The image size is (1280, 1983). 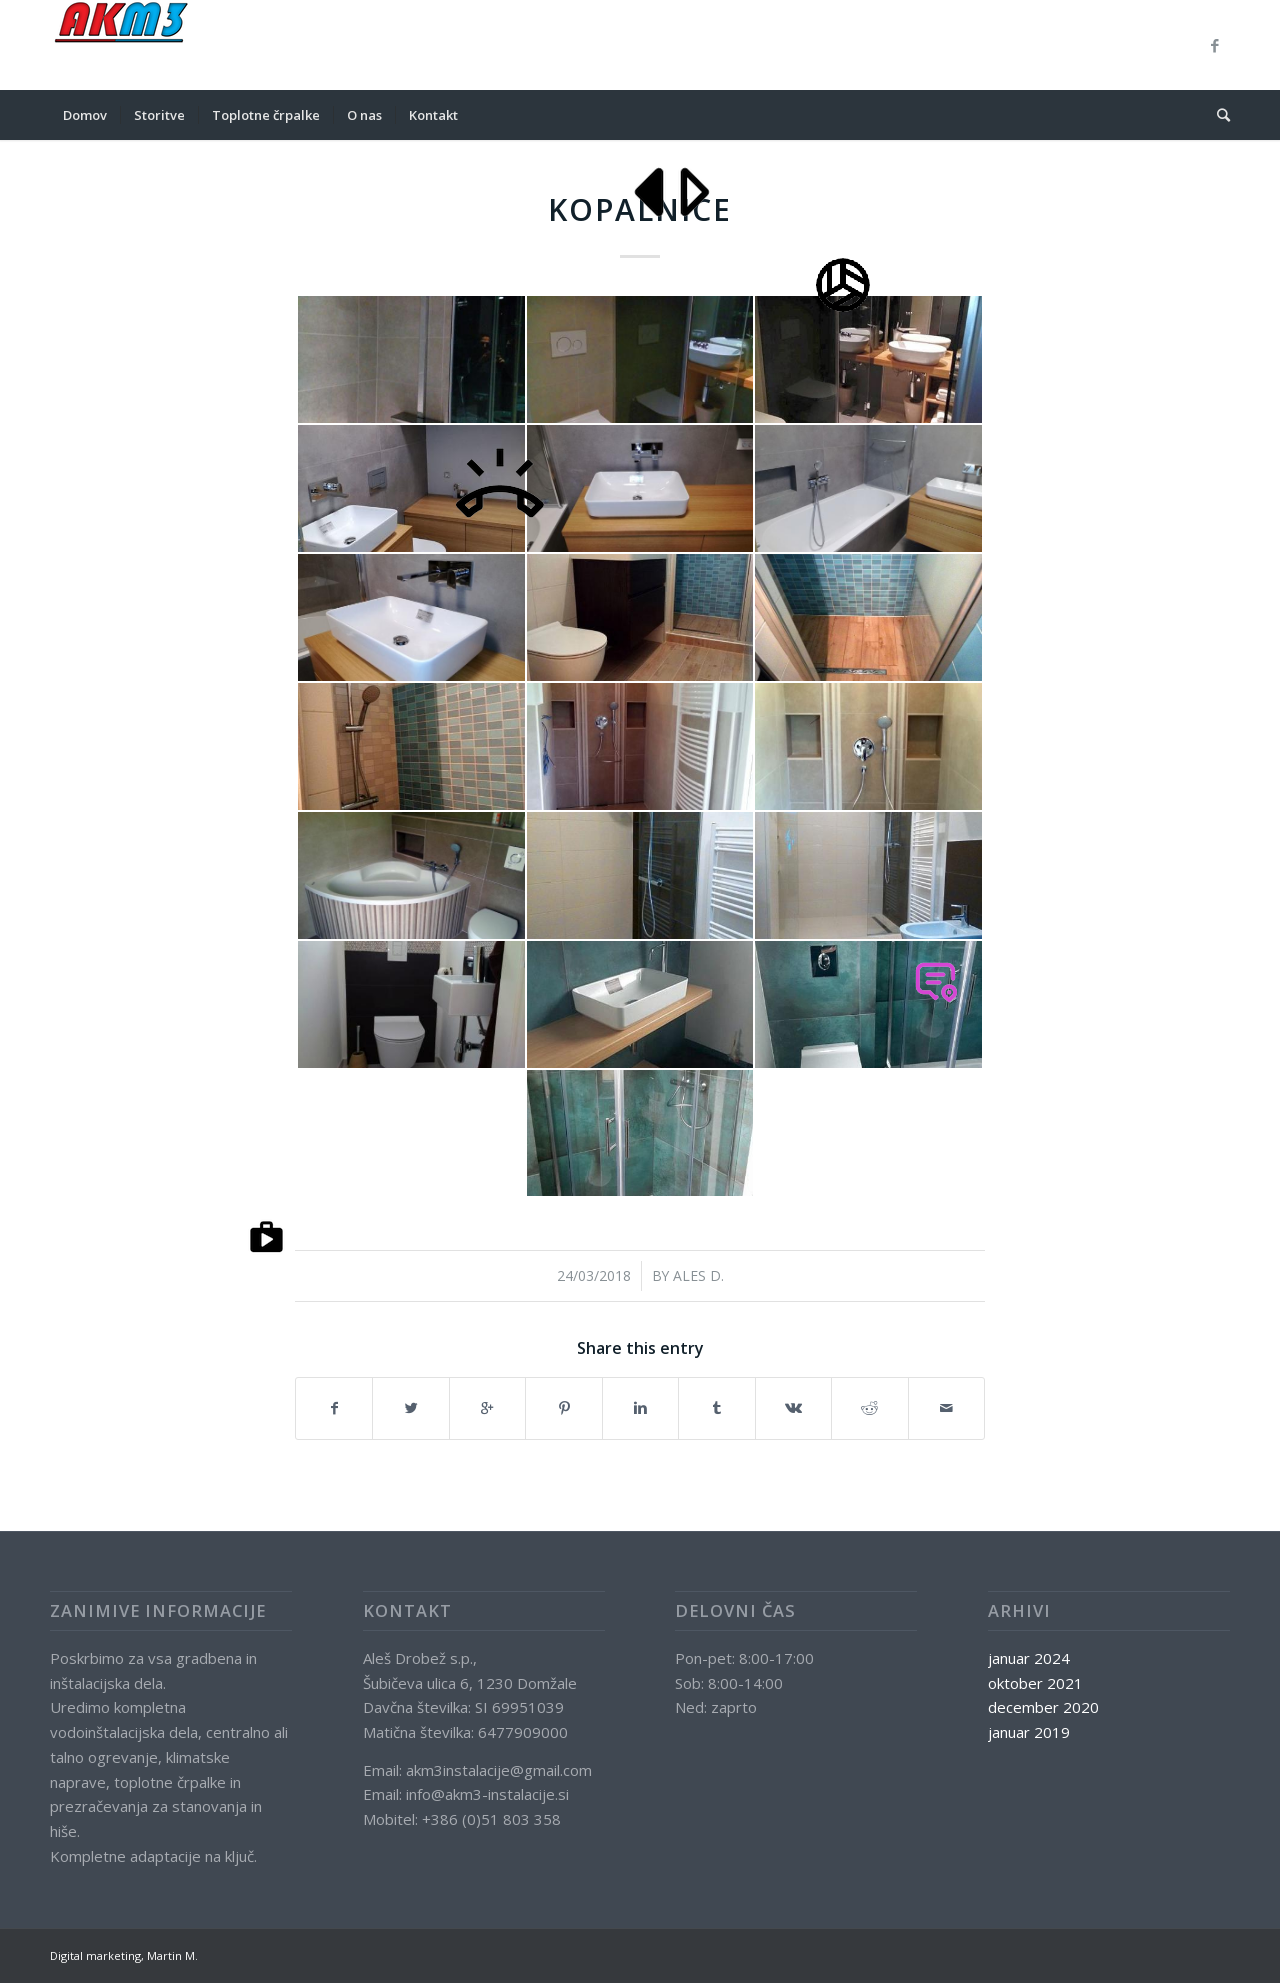 What do you see at coordinates (500, 485) in the screenshot?
I see `incoming call alert` at bounding box center [500, 485].